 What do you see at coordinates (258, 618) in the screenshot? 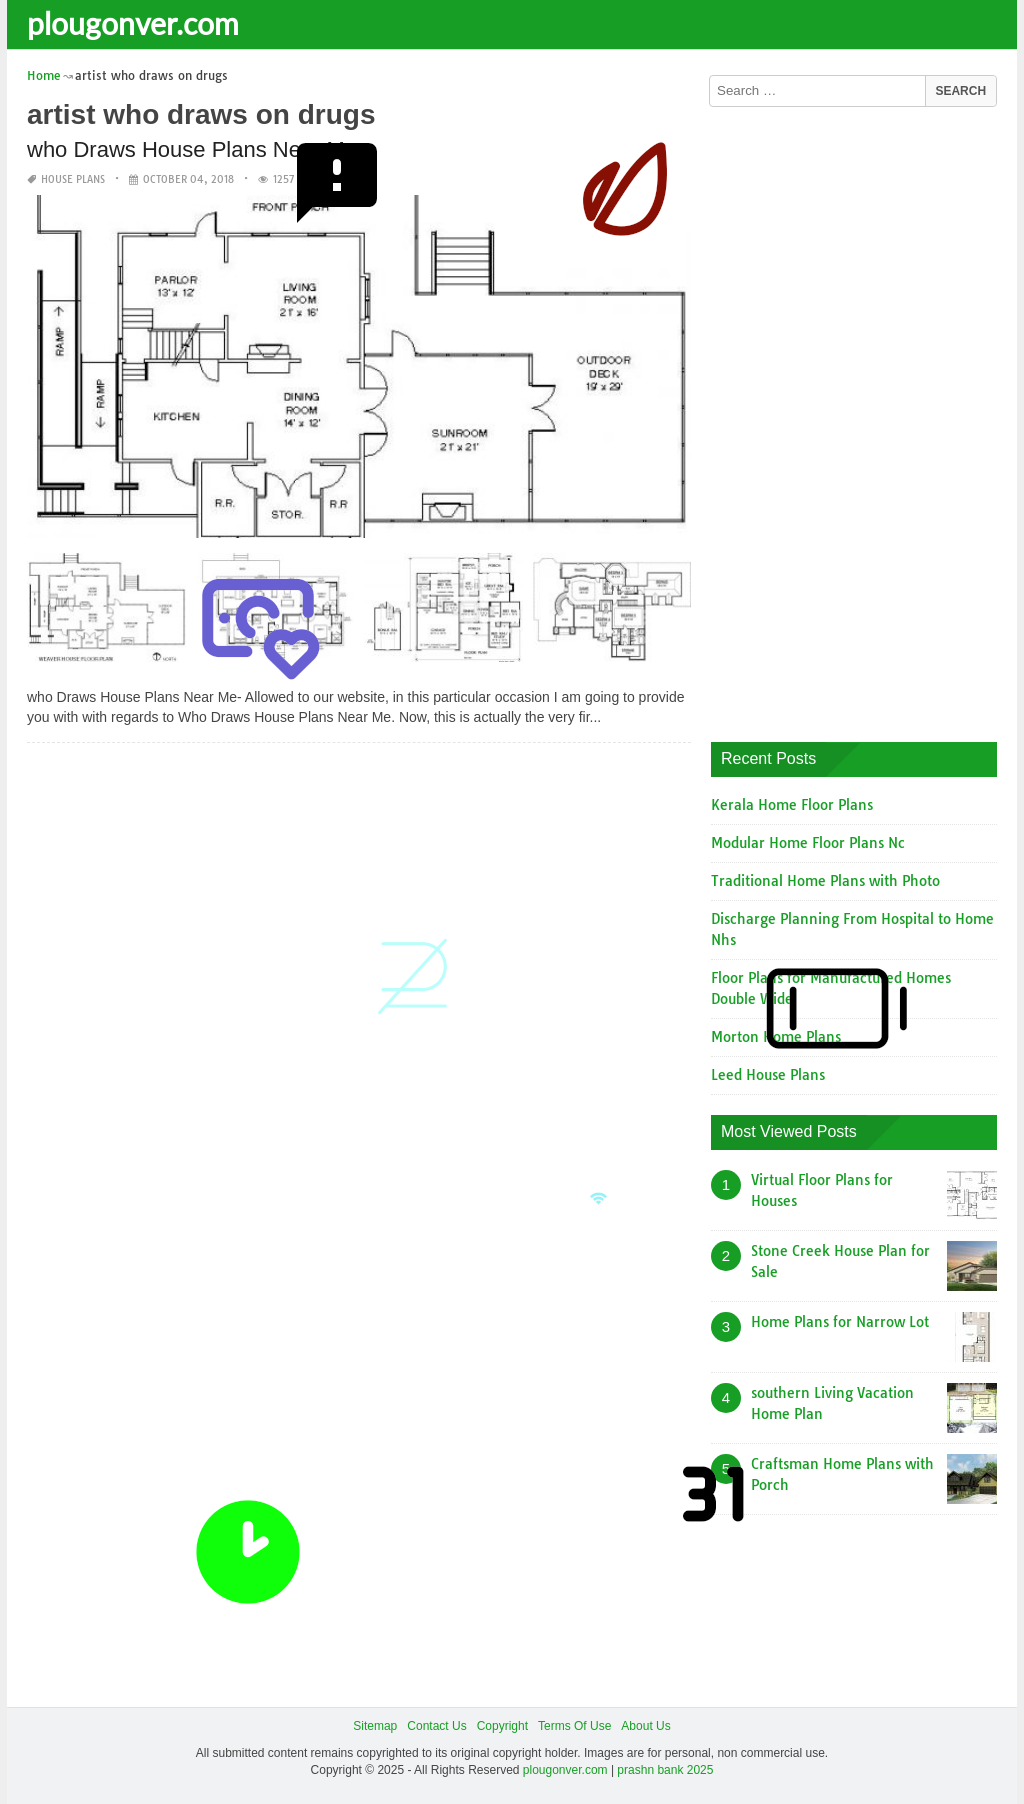
I see `donate or make a charitable contribution` at bounding box center [258, 618].